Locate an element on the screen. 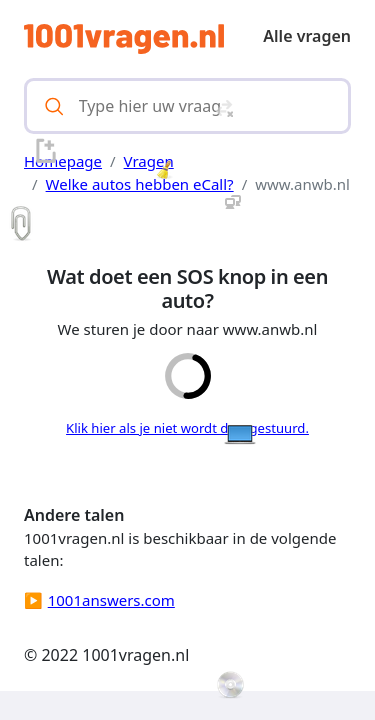 Image resolution: width=375 pixels, height=720 pixels. clear all items or entries is located at coordinates (165, 170).